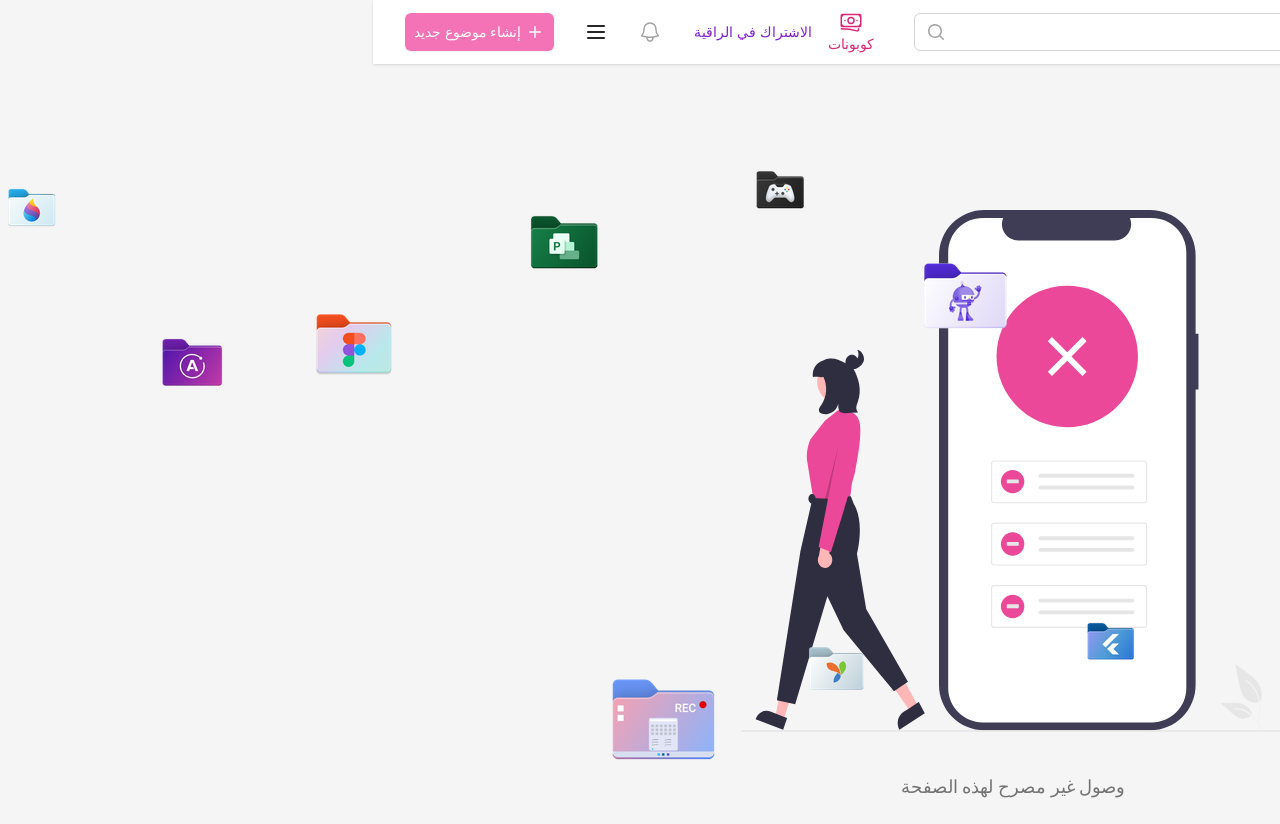 The width and height of the screenshot is (1280, 824). What do you see at coordinates (663, 722) in the screenshot?
I see `open folder containing screen recordings` at bounding box center [663, 722].